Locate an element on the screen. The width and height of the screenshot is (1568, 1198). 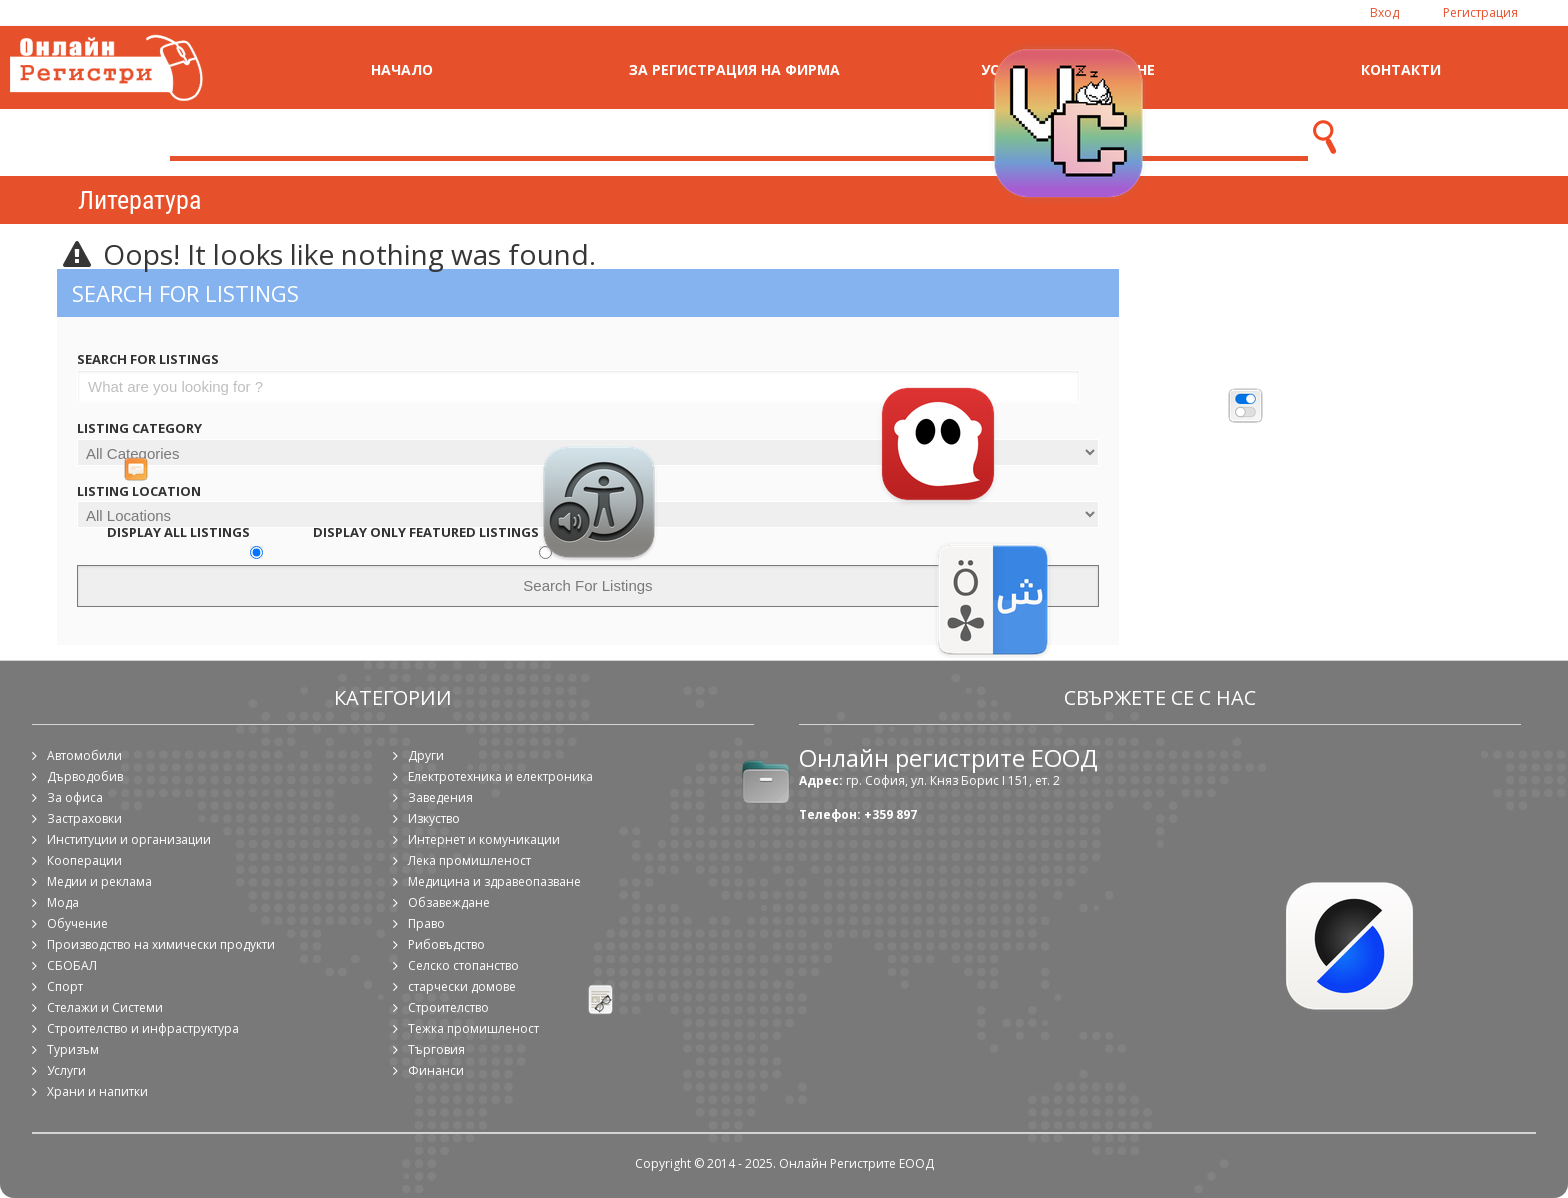
open SuperSlicer 3D printing slicer application is located at coordinates (1349, 945).